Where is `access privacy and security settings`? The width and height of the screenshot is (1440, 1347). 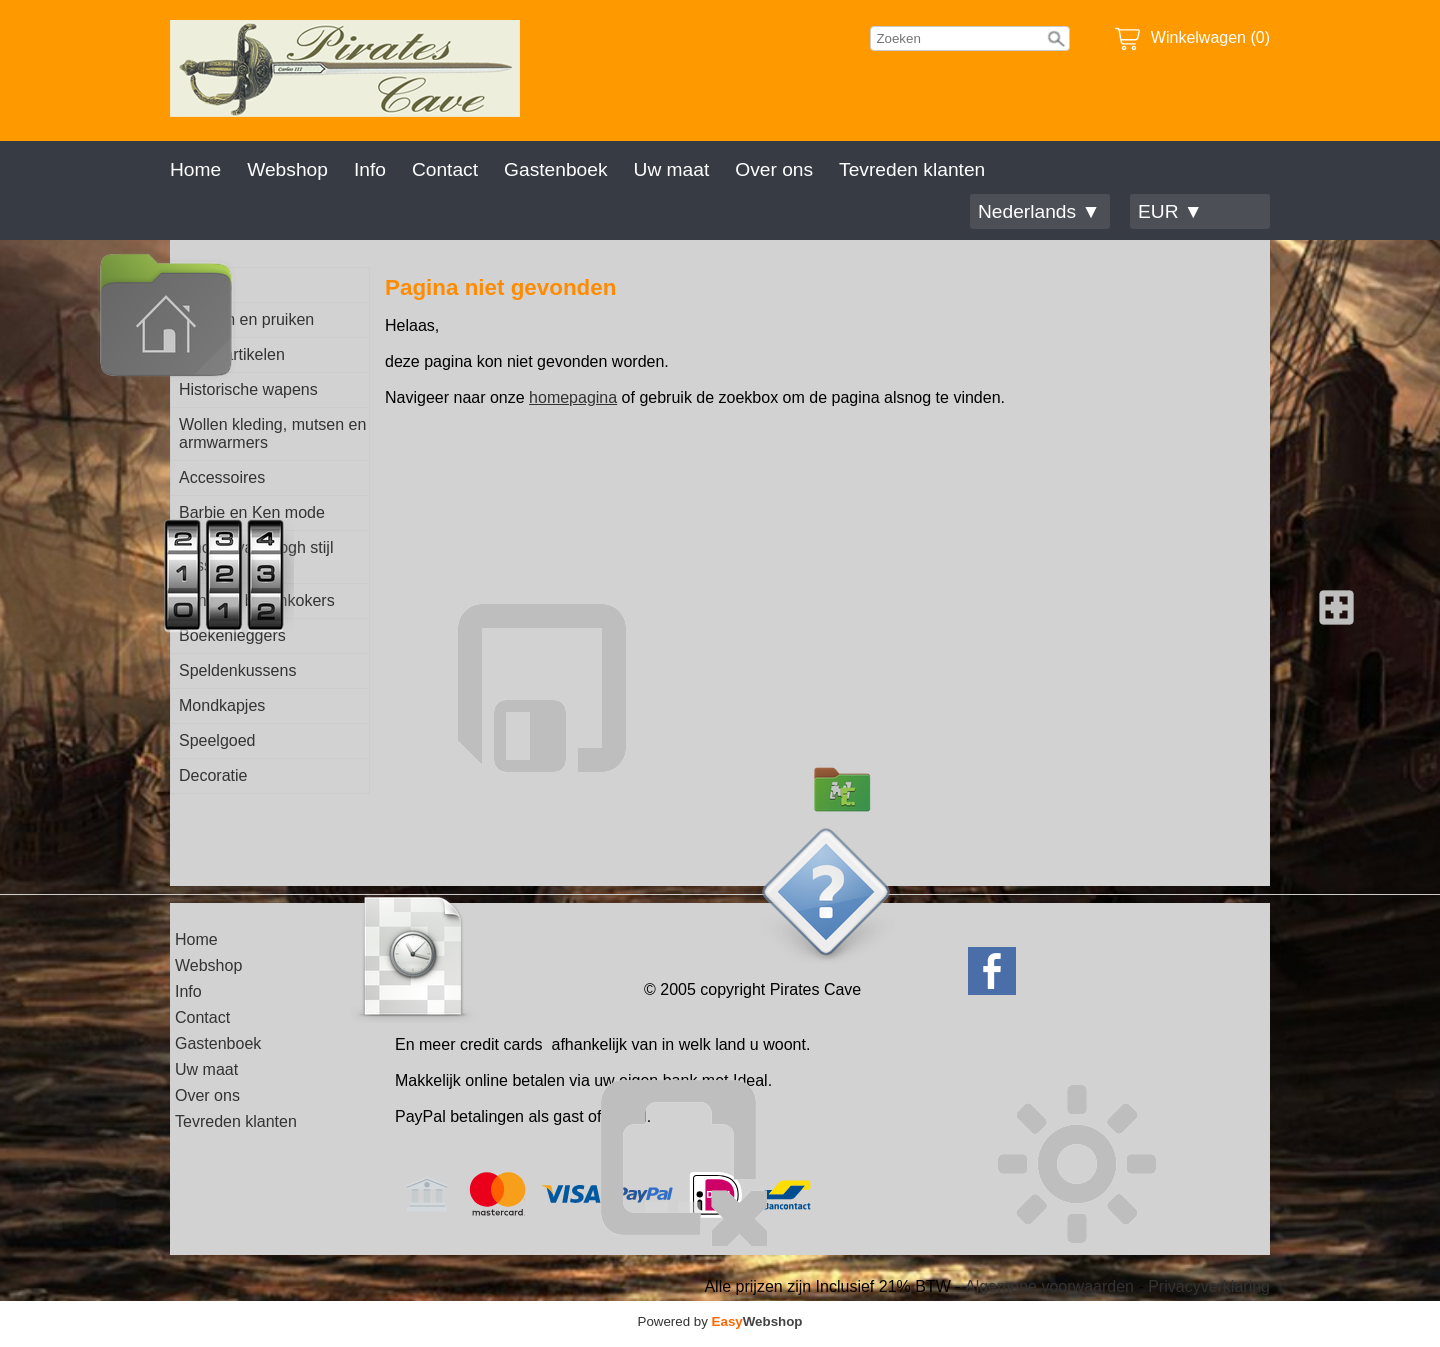
access privacy and security settings is located at coordinates (224, 576).